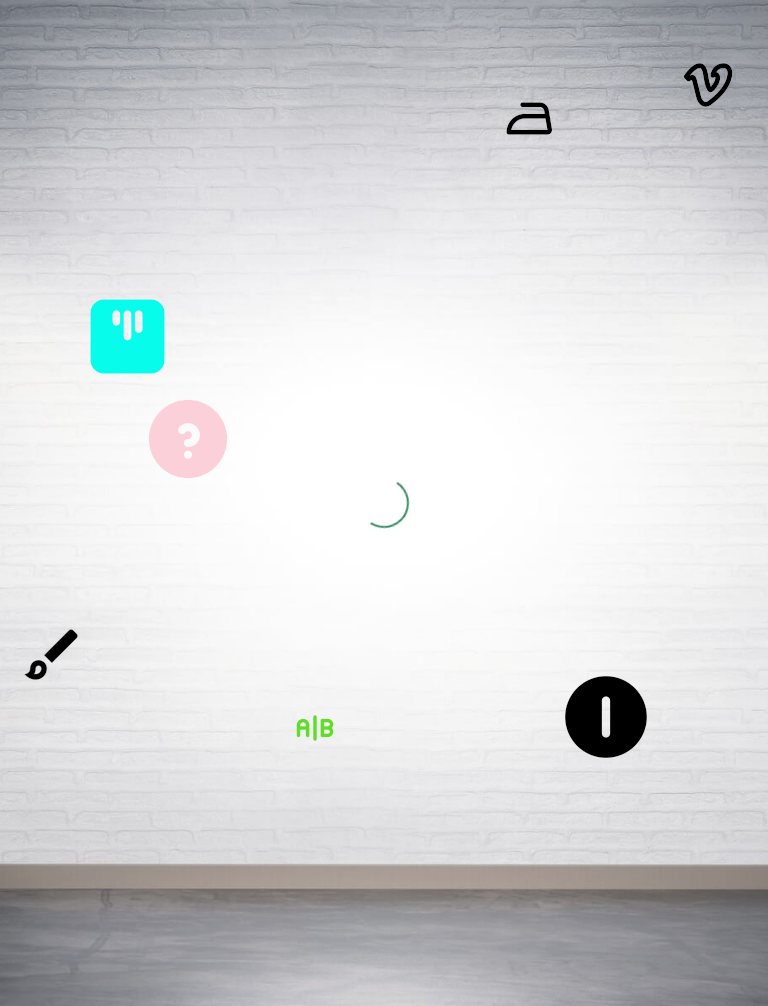  Describe the element at coordinates (315, 728) in the screenshot. I see `toggle between A/B testing variants` at that location.